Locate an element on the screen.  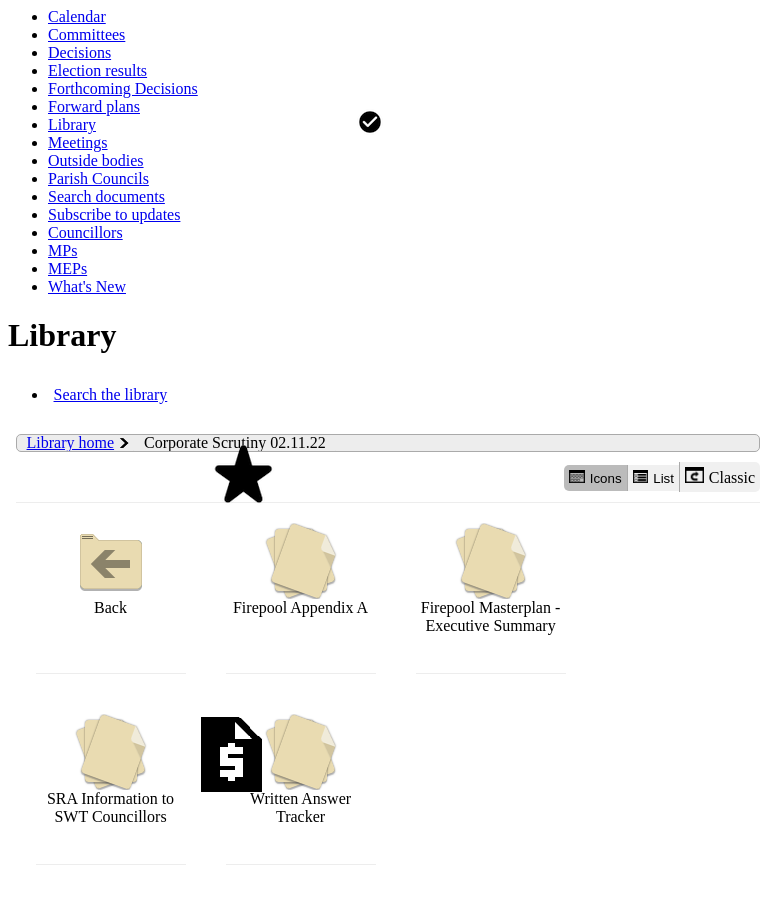
indicates a completed or successful action is located at coordinates (370, 122).